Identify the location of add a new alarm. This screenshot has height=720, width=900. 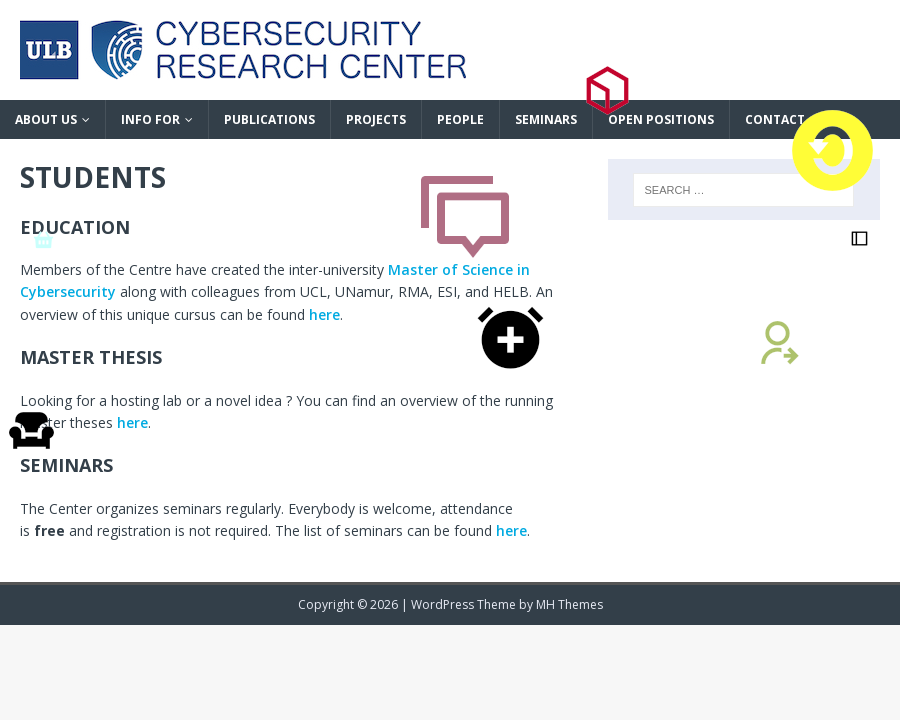
(510, 336).